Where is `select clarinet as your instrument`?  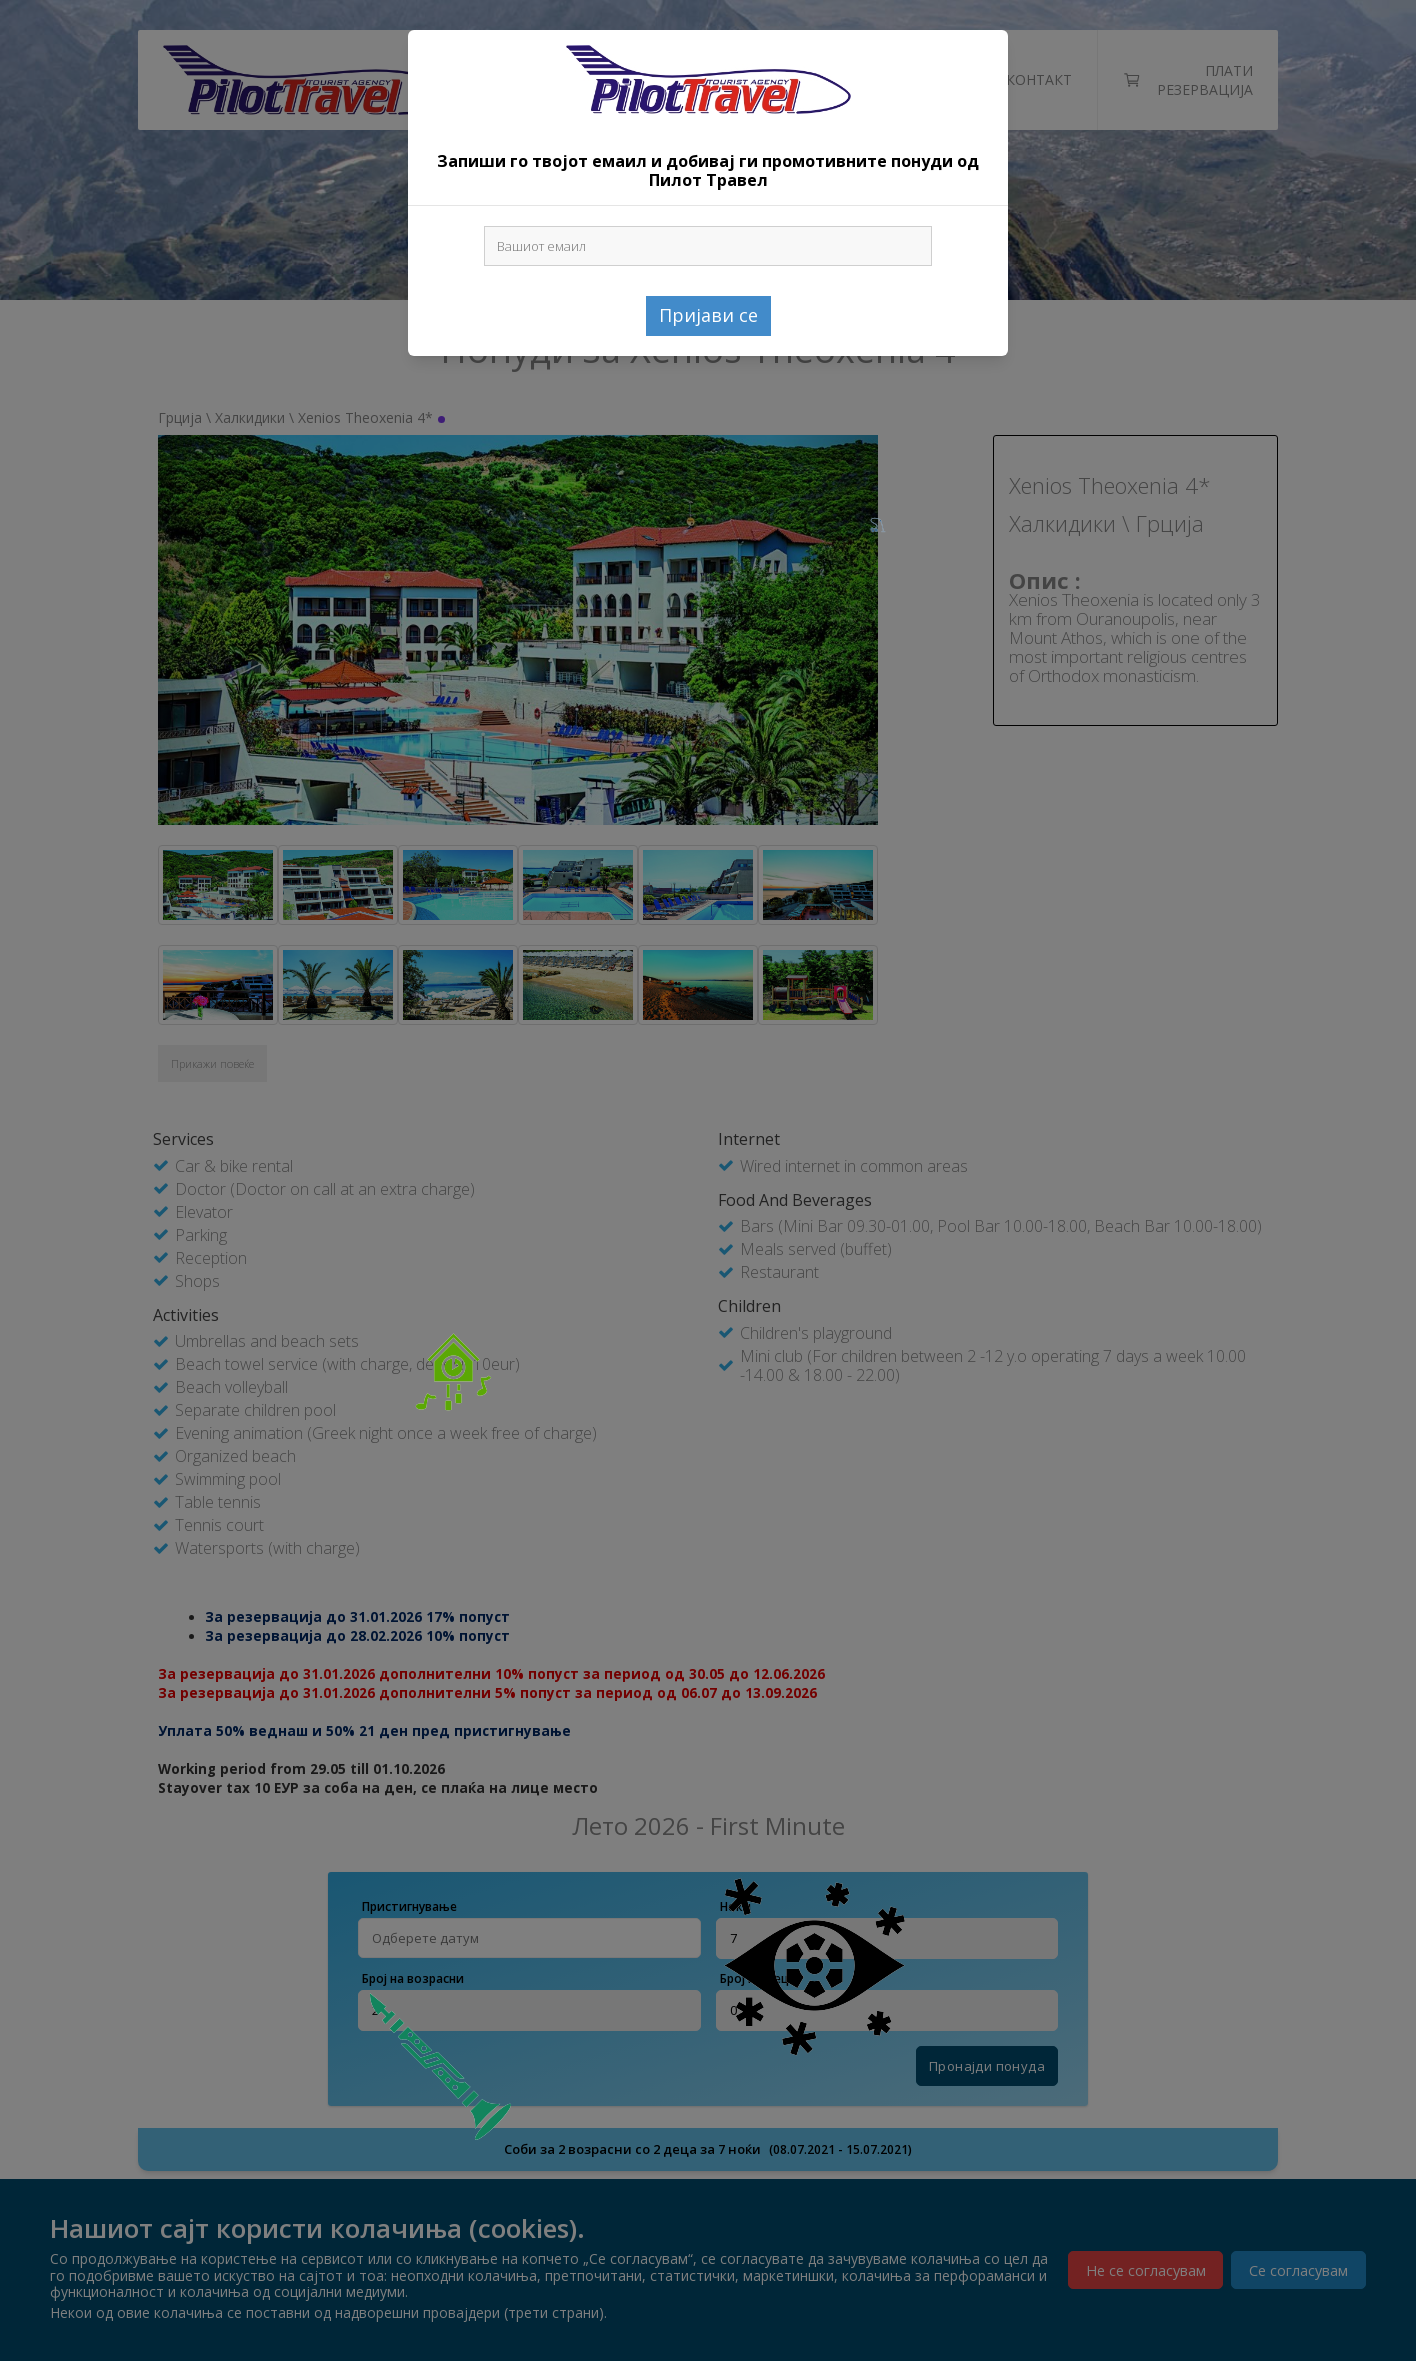 select clarinet as your instrument is located at coordinates (440, 2066).